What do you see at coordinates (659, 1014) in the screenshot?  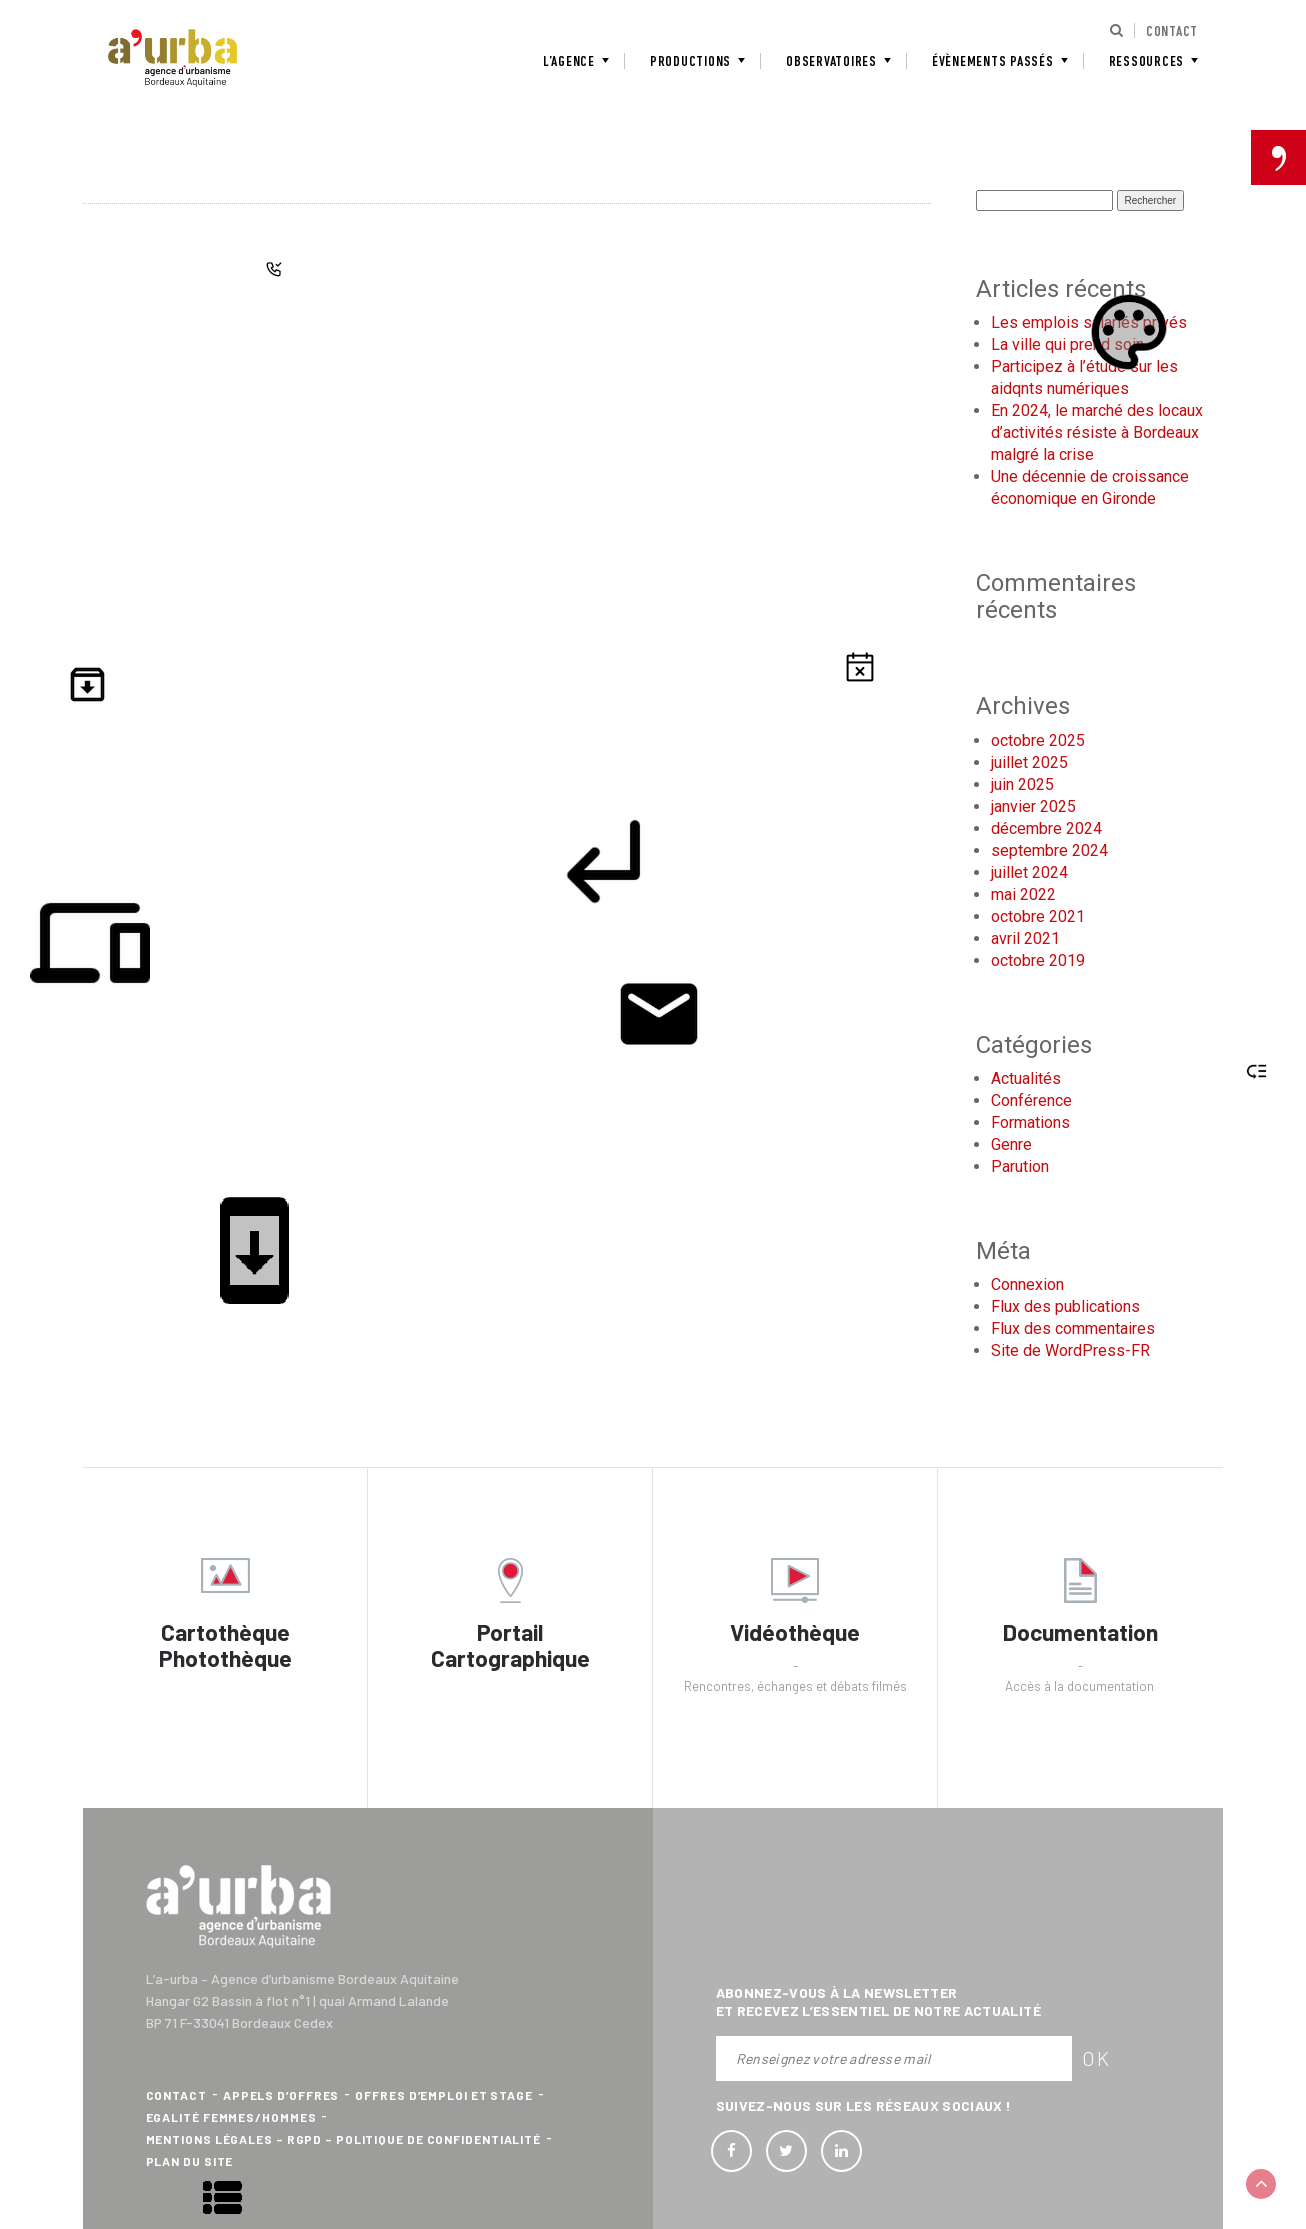 I see `open your email inbox` at bounding box center [659, 1014].